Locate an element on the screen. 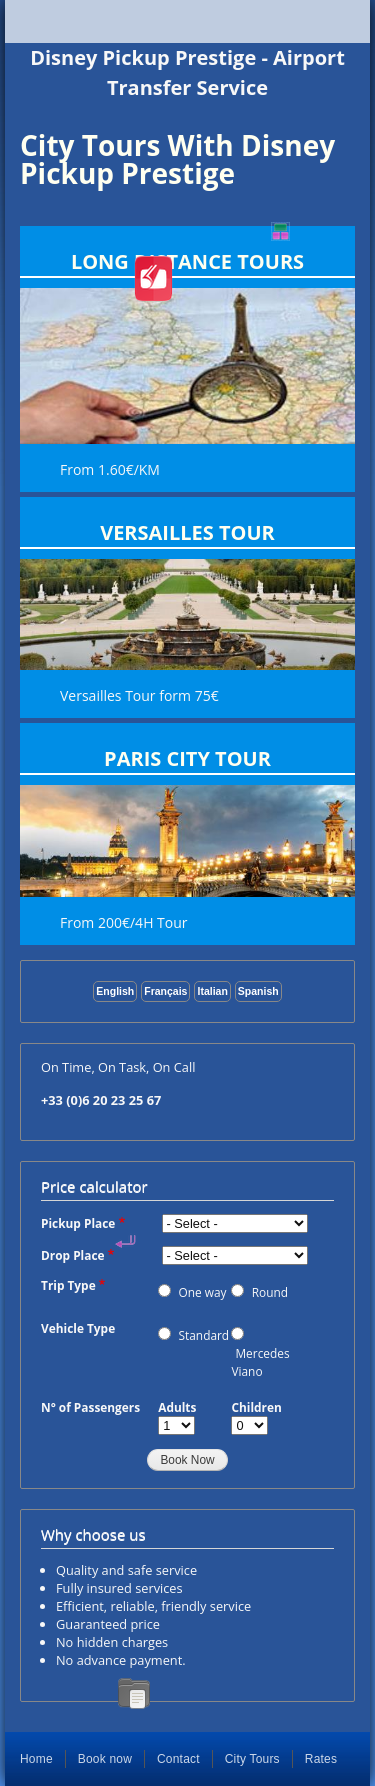  select all items in the current view is located at coordinates (280, 231).